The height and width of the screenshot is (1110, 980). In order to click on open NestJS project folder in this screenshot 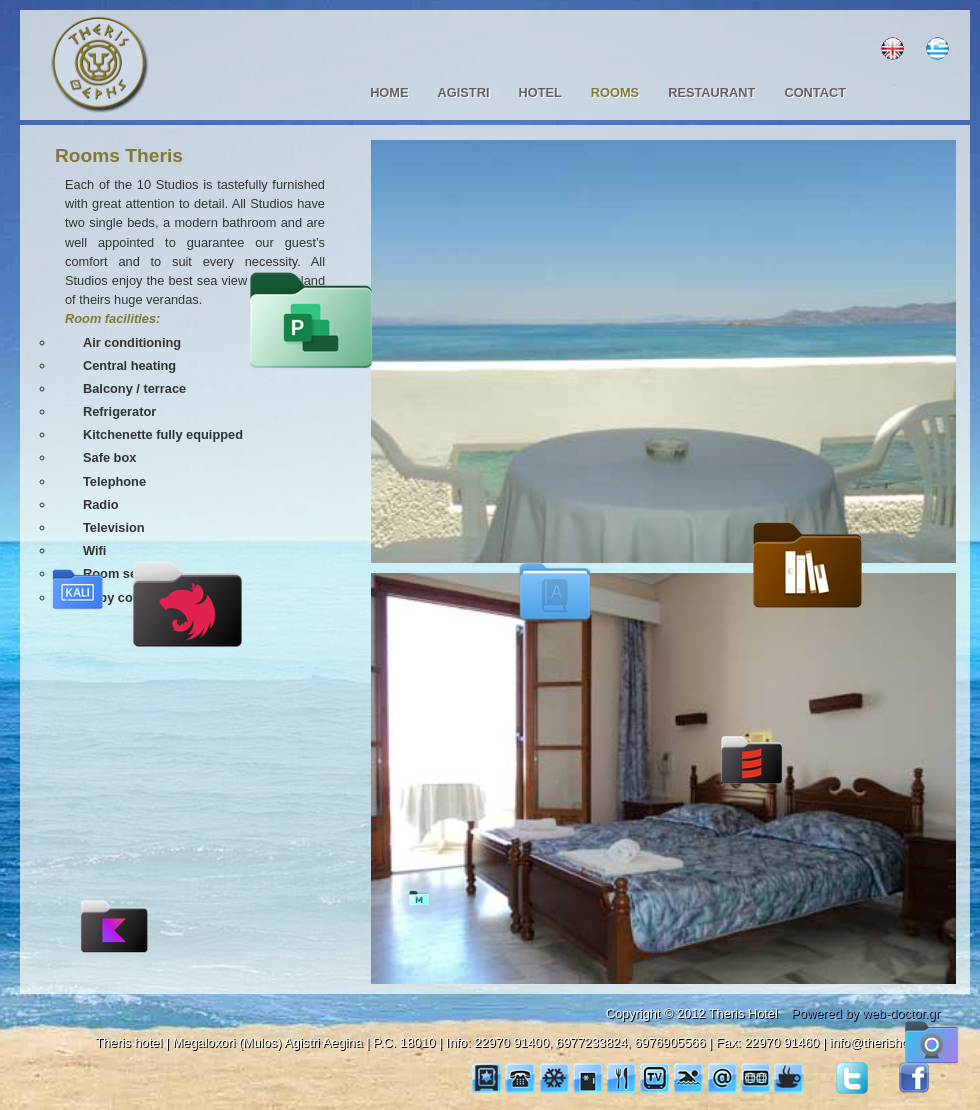, I will do `click(187, 607)`.